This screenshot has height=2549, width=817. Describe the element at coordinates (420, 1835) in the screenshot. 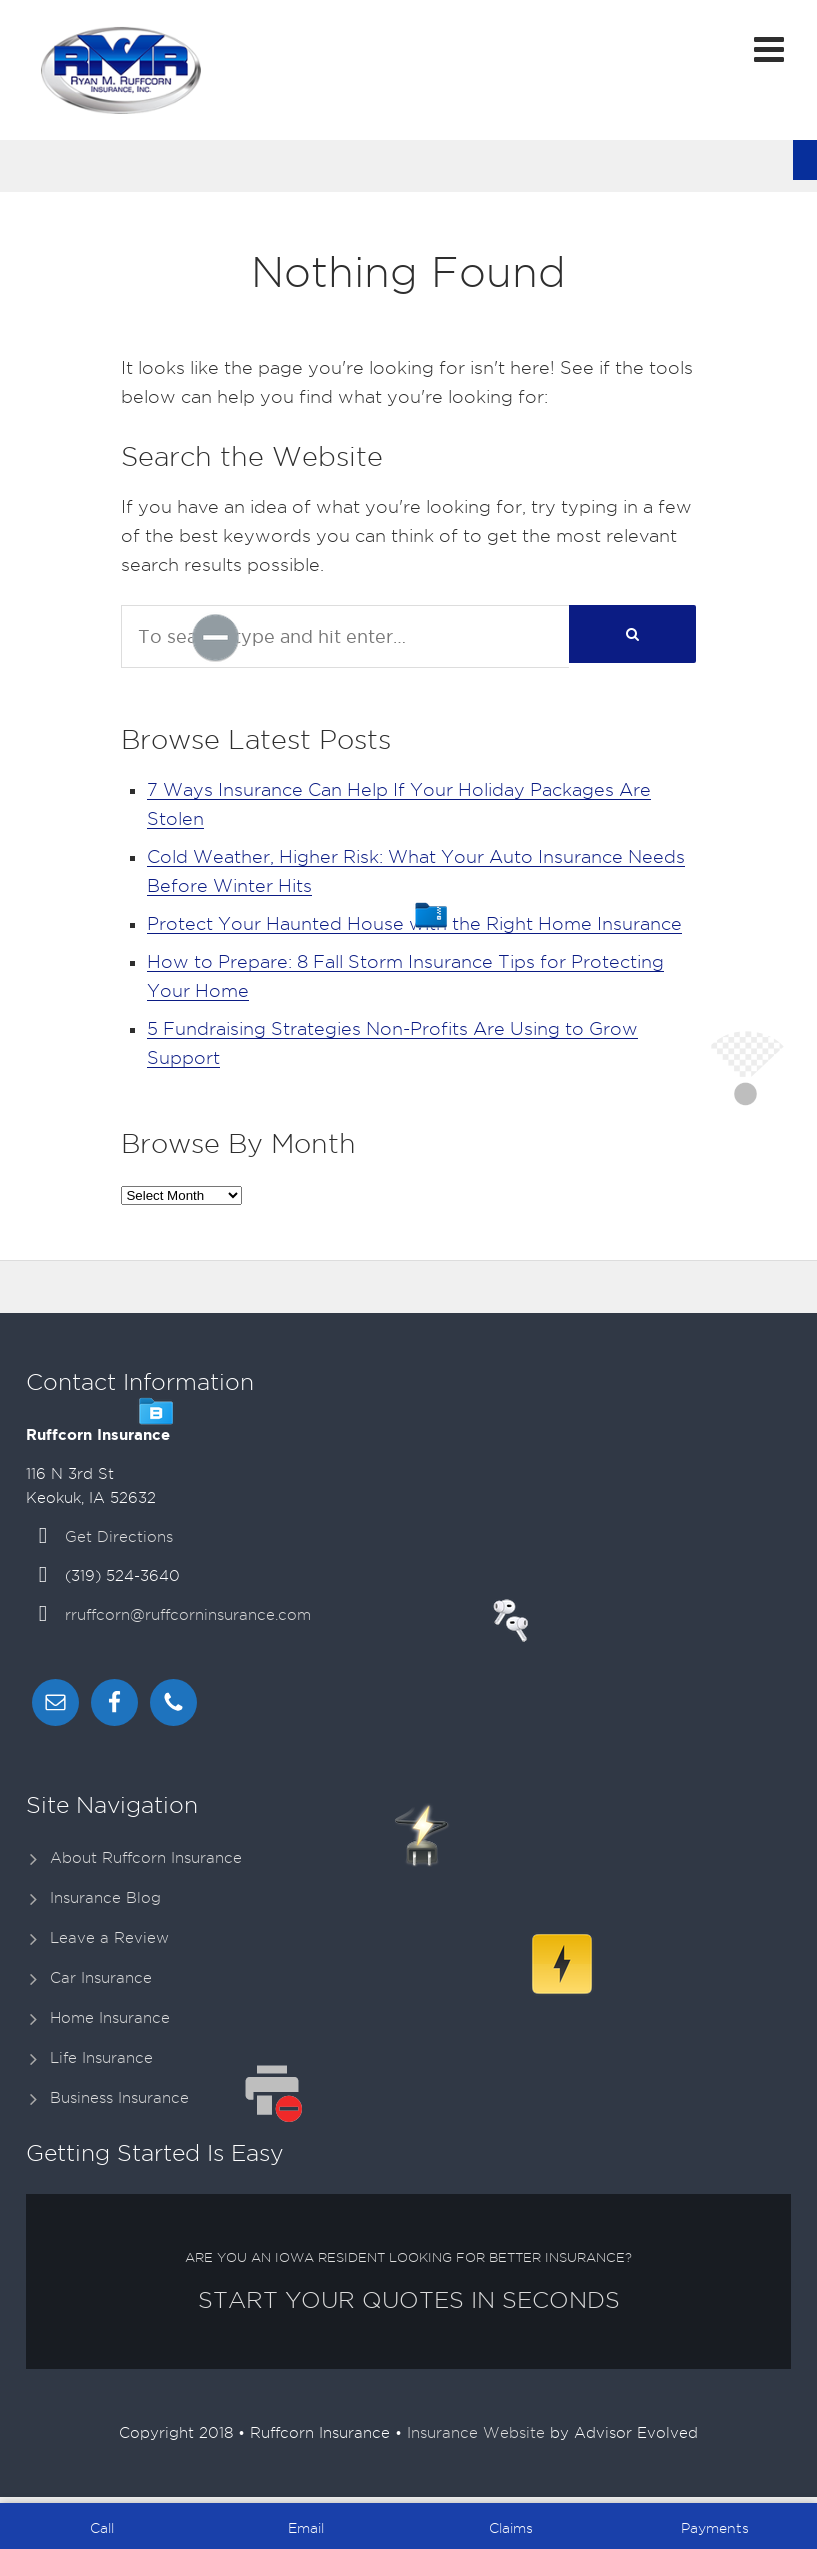

I see `indicates device is connected to power adapter` at that location.